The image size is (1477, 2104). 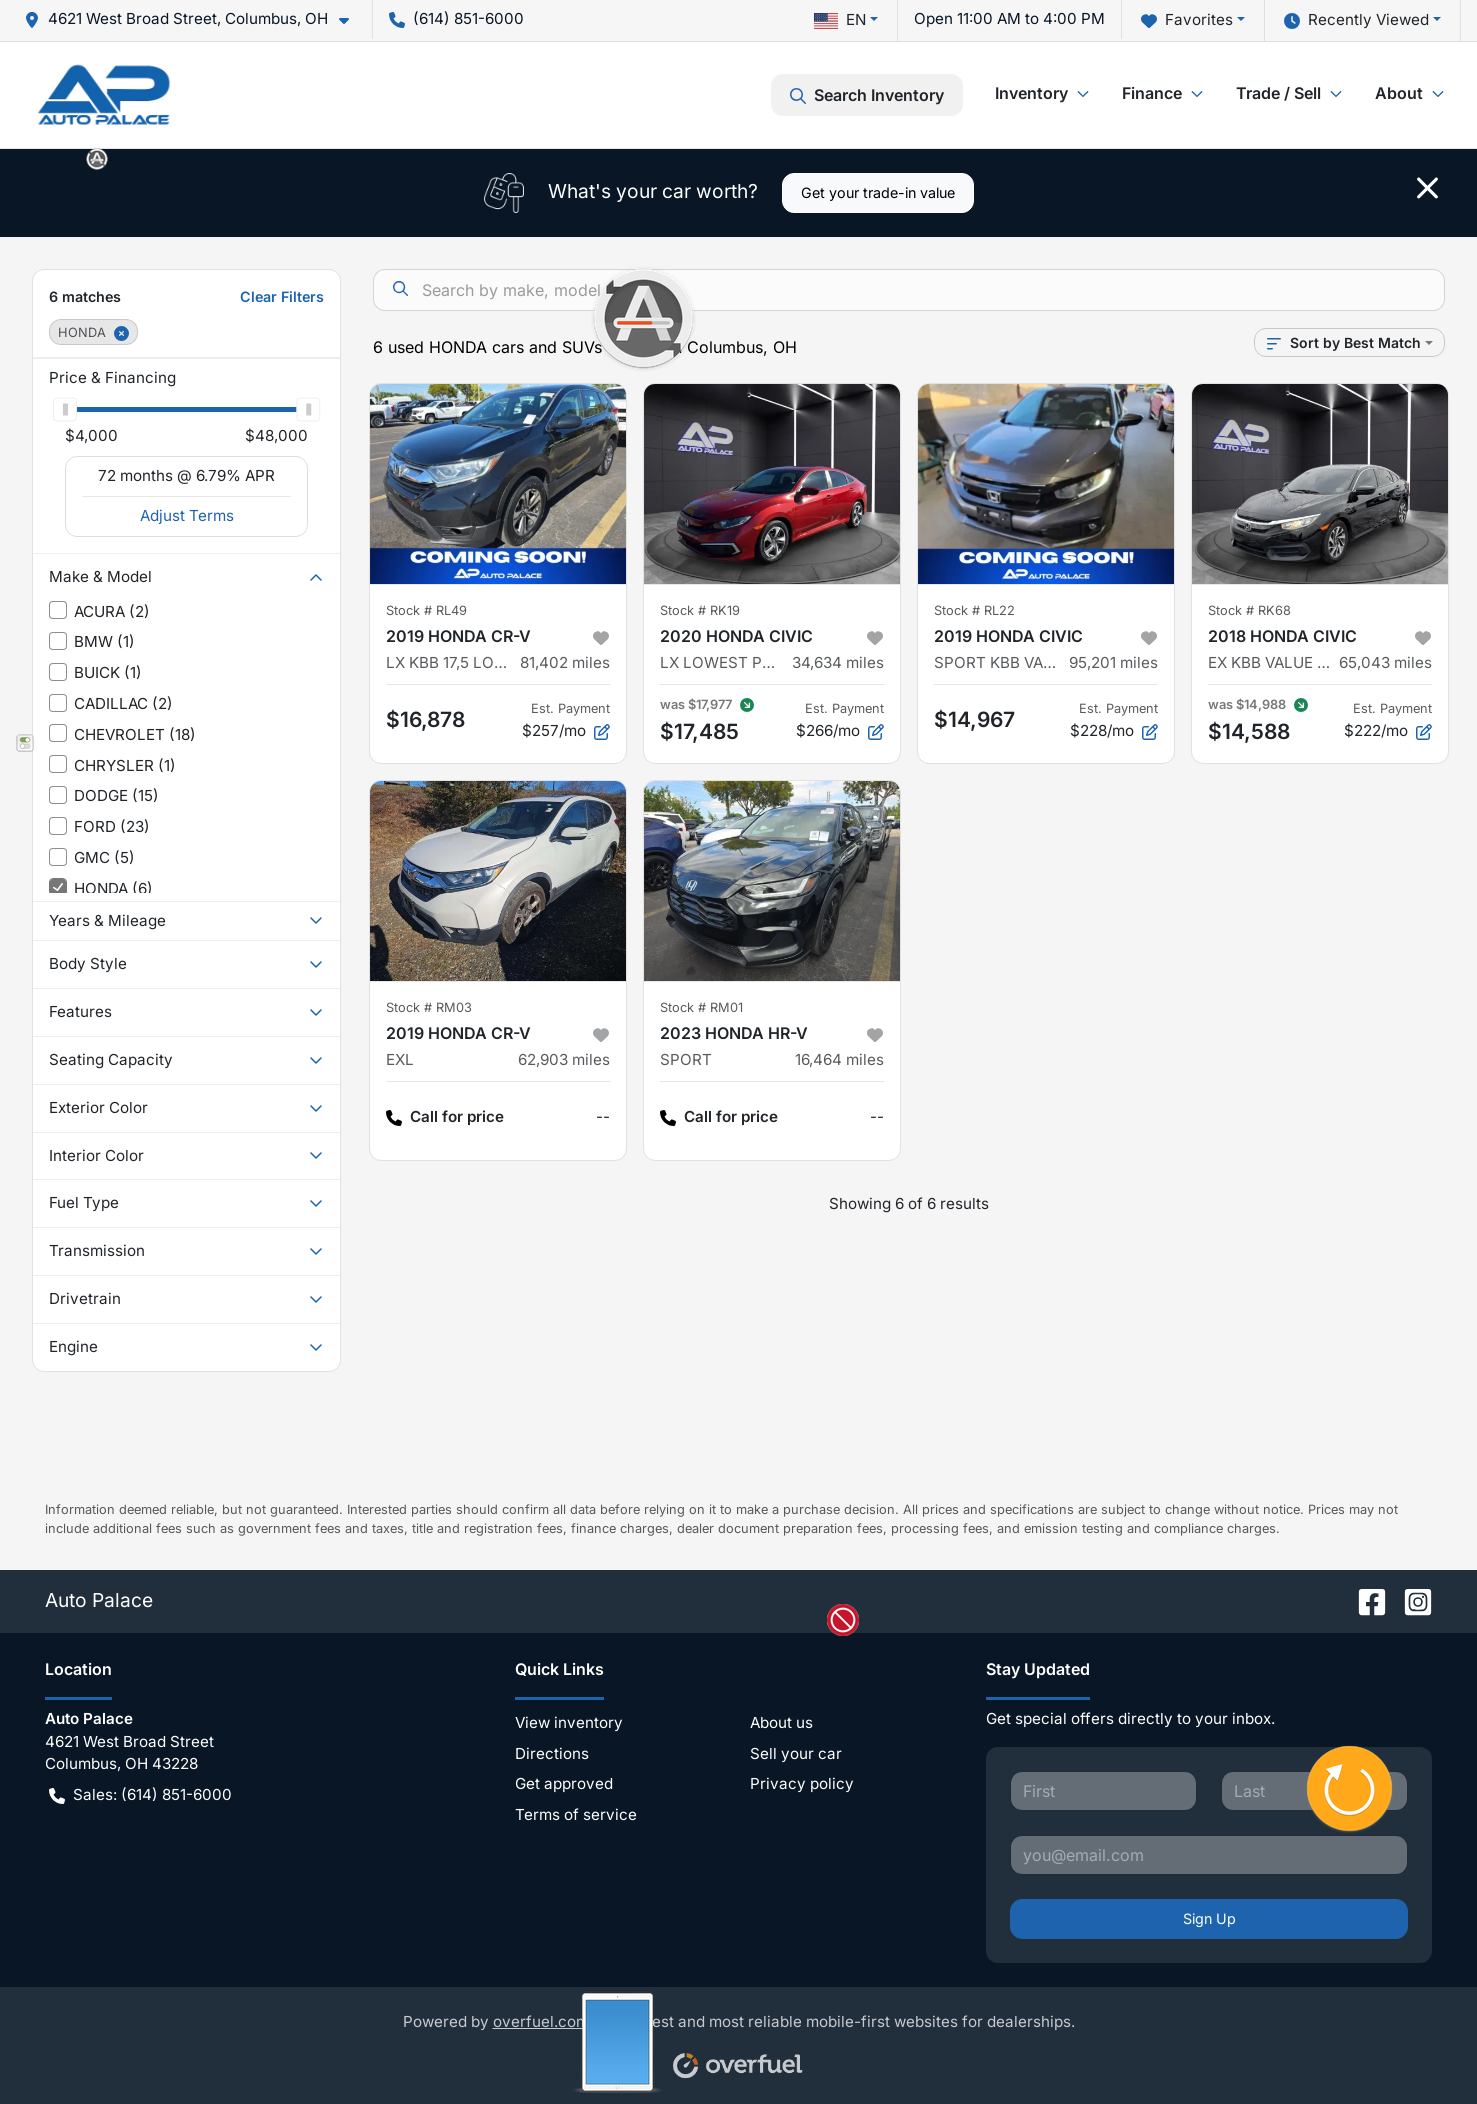 What do you see at coordinates (843, 1620) in the screenshot?
I see `delete selected email message` at bounding box center [843, 1620].